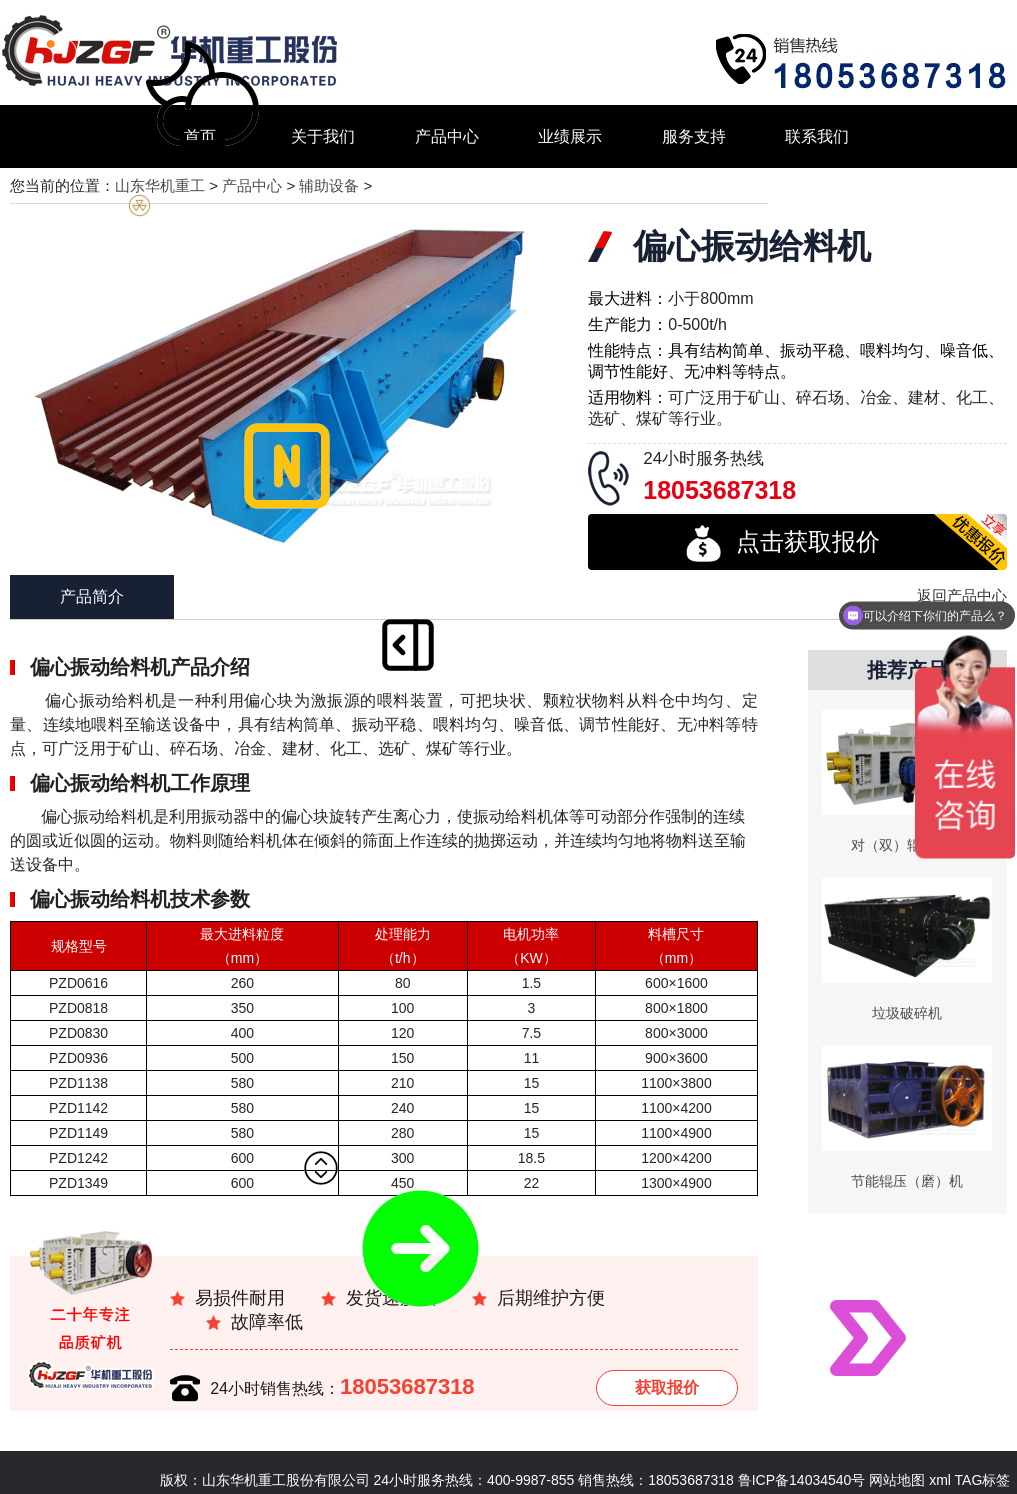 The width and height of the screenshot is (1017, 1494). Describe the element at coordinates (139, 205) in the screenshot. I see `fallout shelter location indicator` at that location.